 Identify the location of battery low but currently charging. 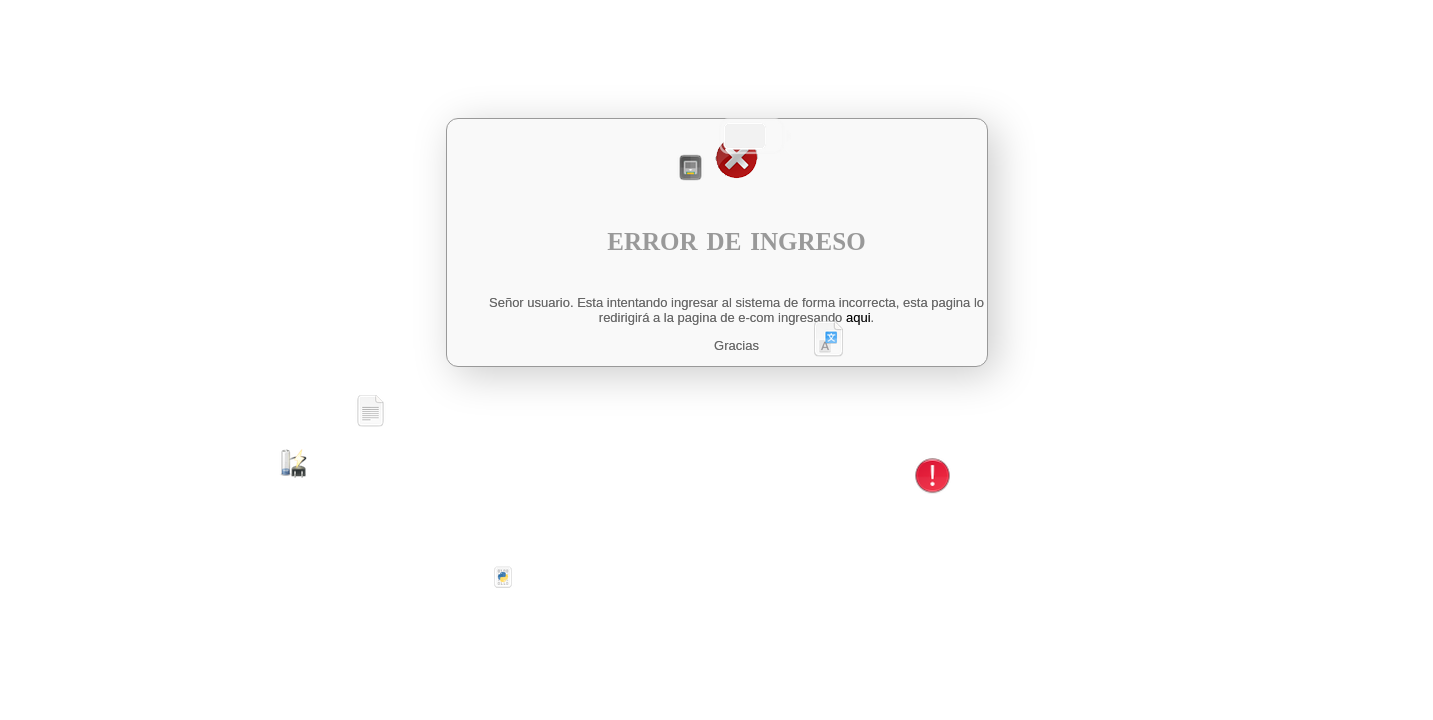
(292, 463).